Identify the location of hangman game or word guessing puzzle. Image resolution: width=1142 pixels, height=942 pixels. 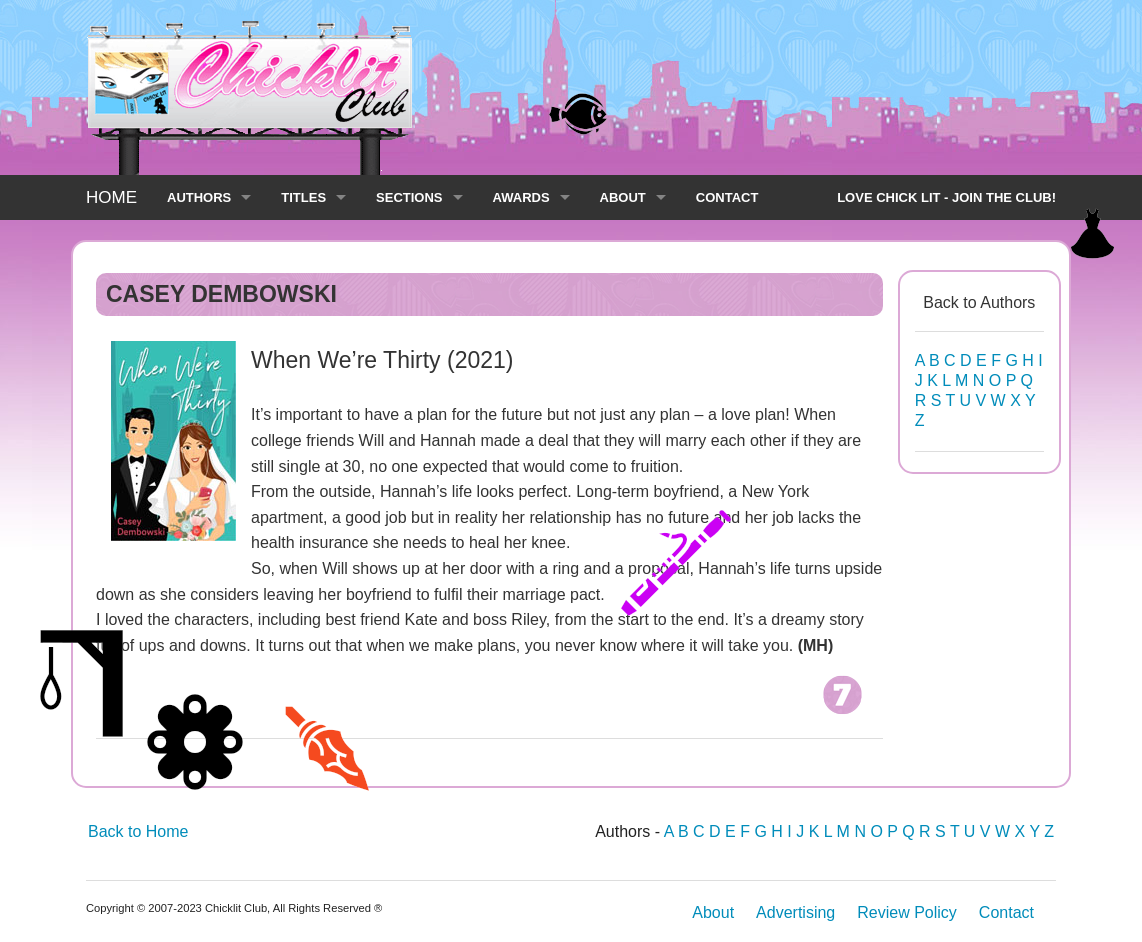
(80, 683).